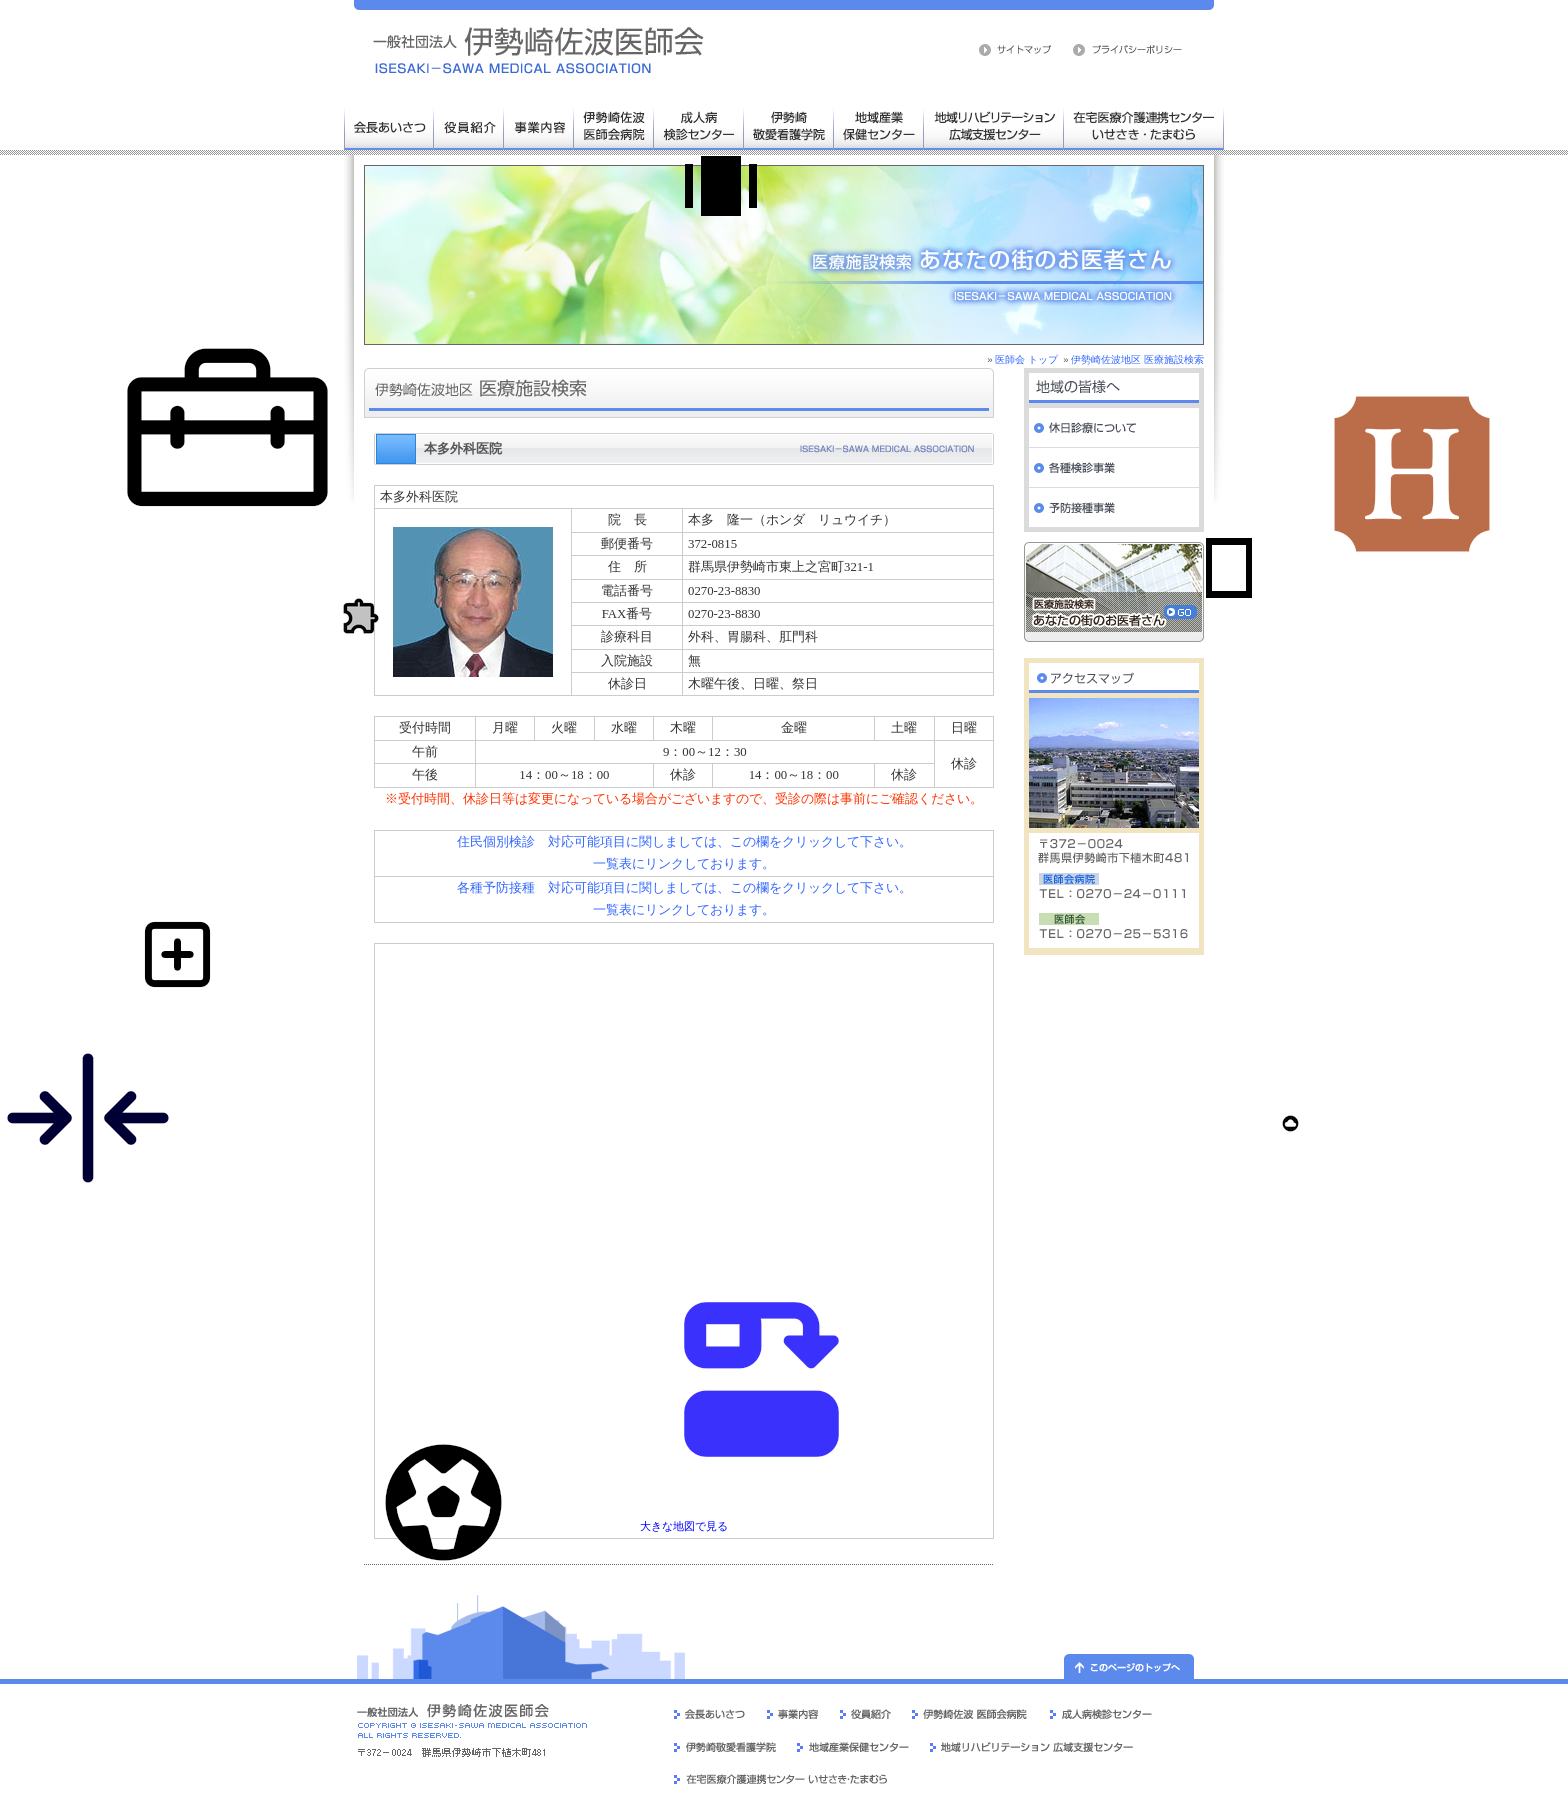  What do you see at coordinates (88, 1118) in the screenshot?
I see `collapse or minimize horizontal content` at bounding box center [88, 1118].